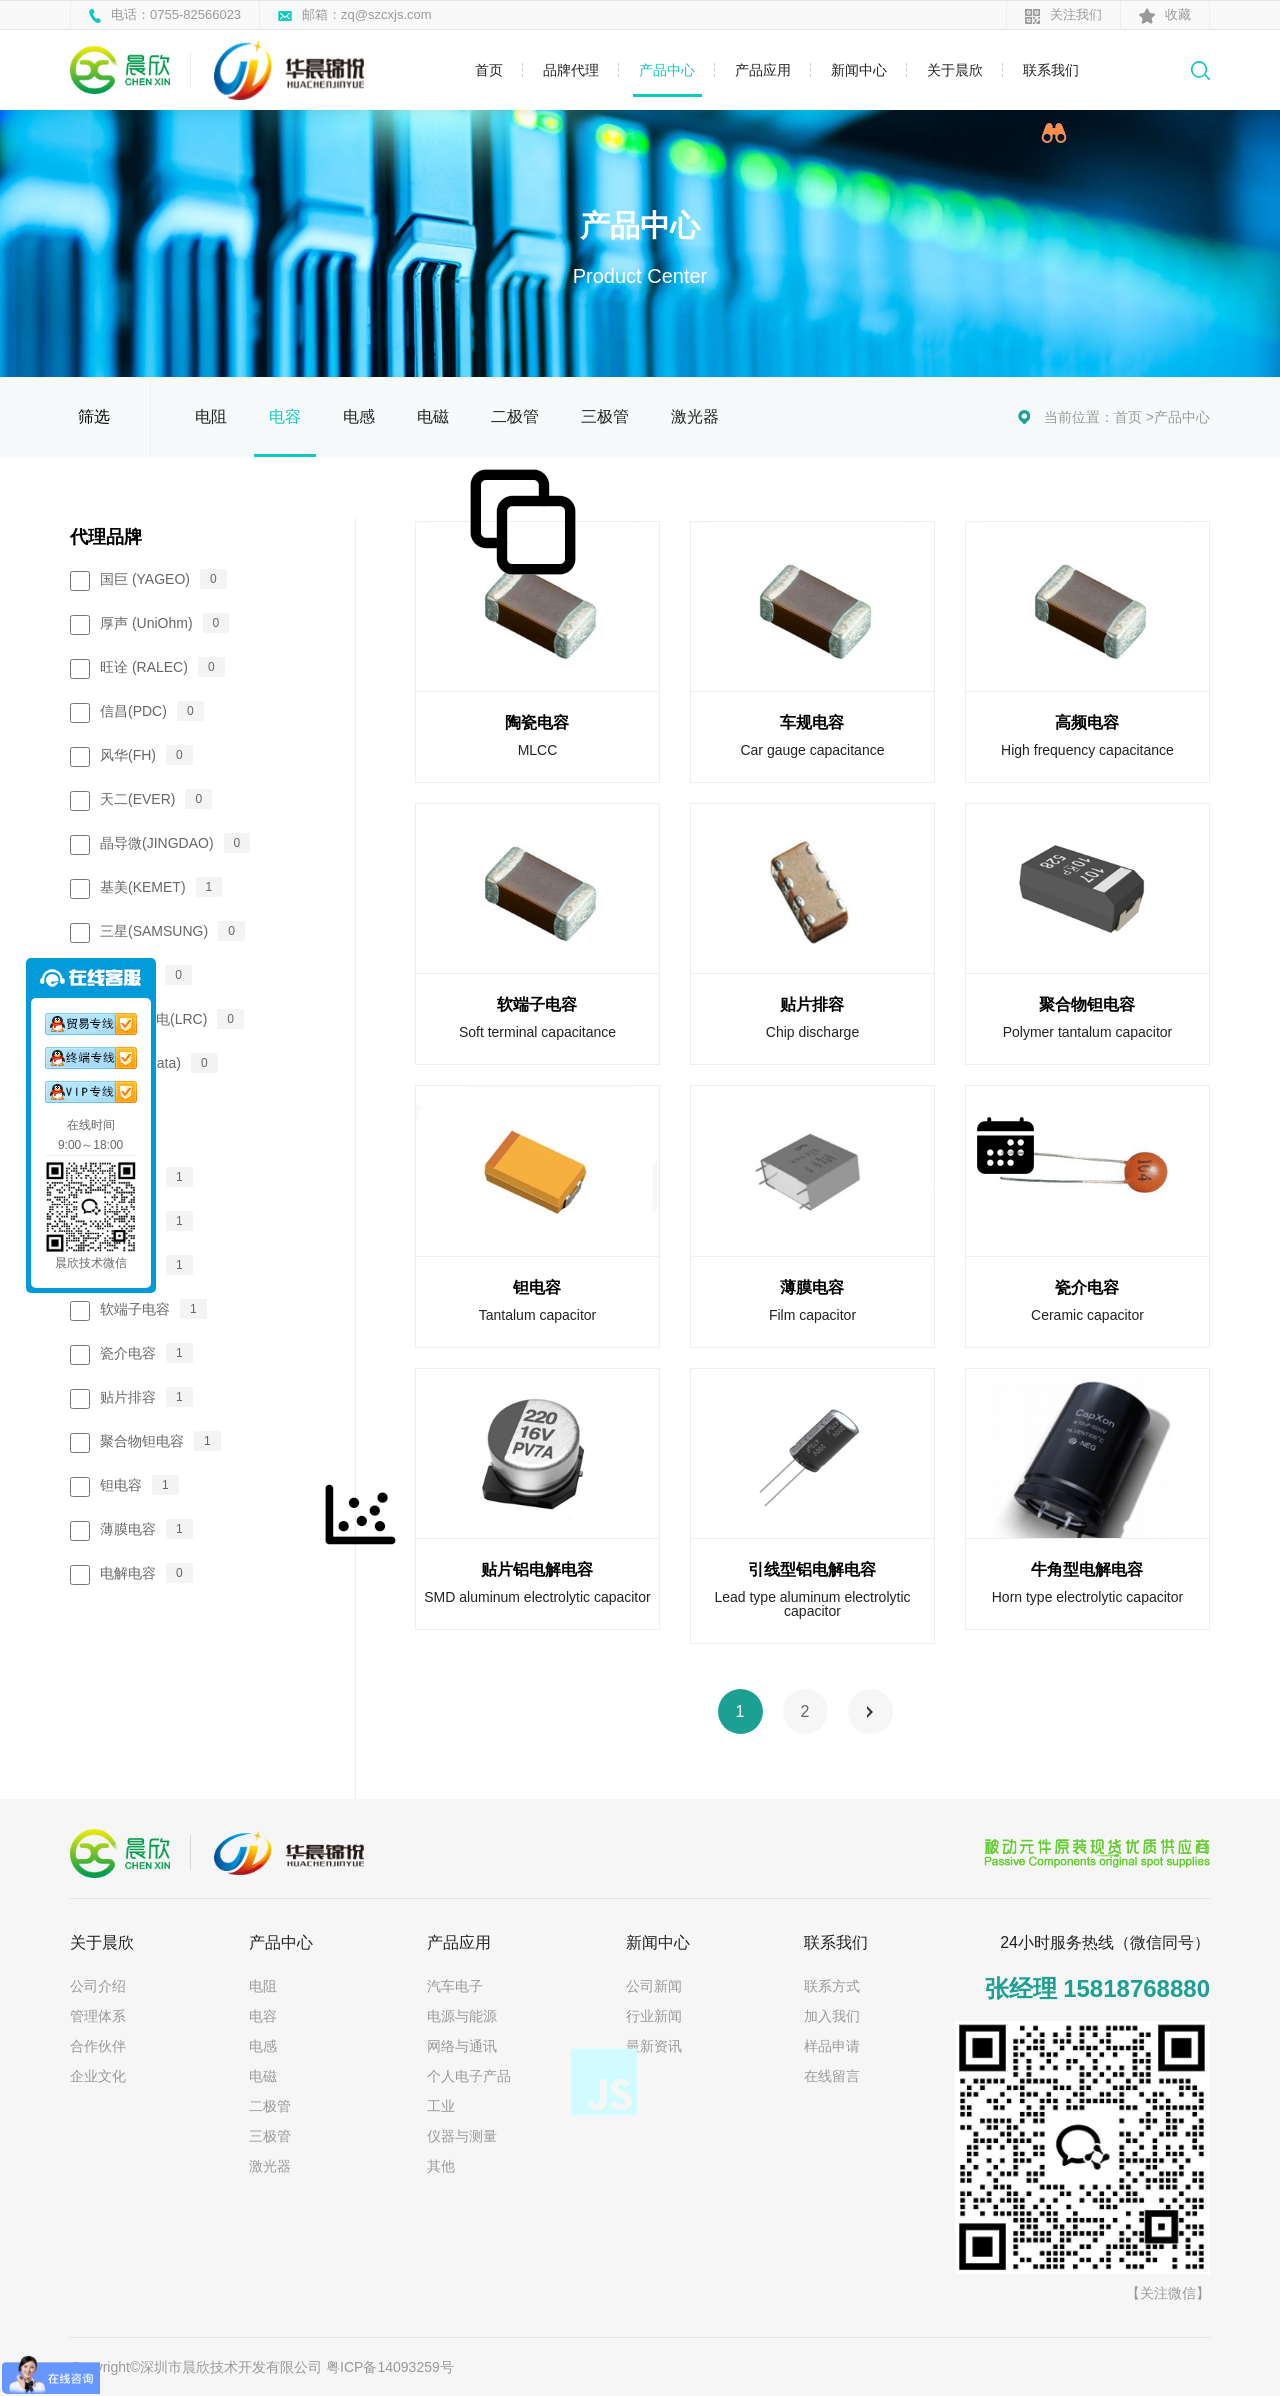  What do you see at coordinates (604, 2082) in the screenshot?
I see `indicates javascript programming language` at bounding box center [604, 2082].